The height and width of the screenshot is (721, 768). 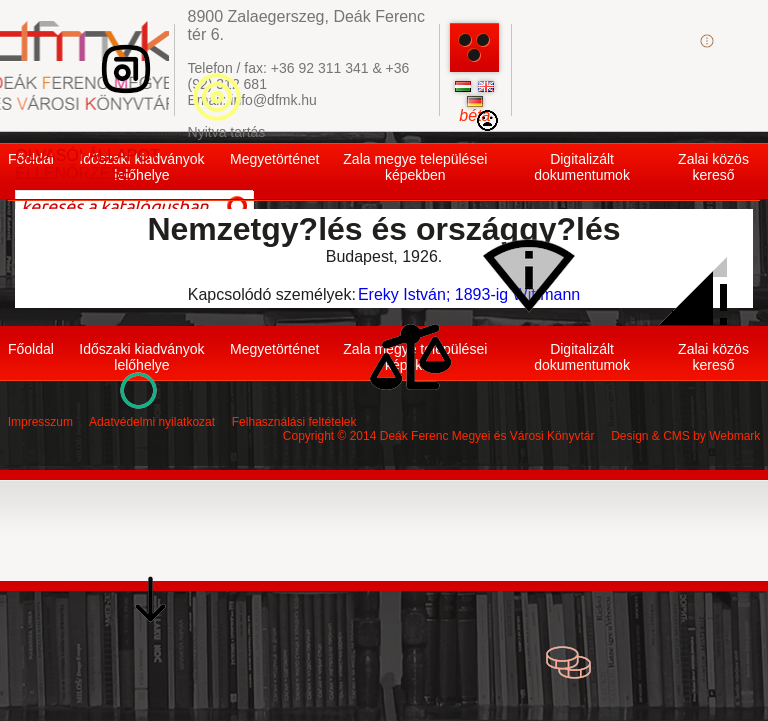 I want to click on indicates cellular signal with no internet connection, so click(x=693, y=291).